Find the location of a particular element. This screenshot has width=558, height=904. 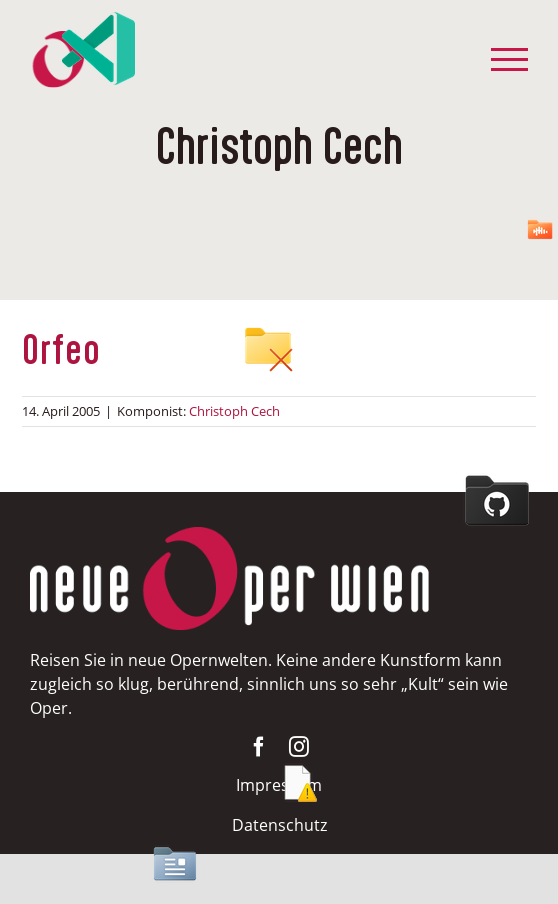

open visual studio code editor is located at coordinates (98, 48).